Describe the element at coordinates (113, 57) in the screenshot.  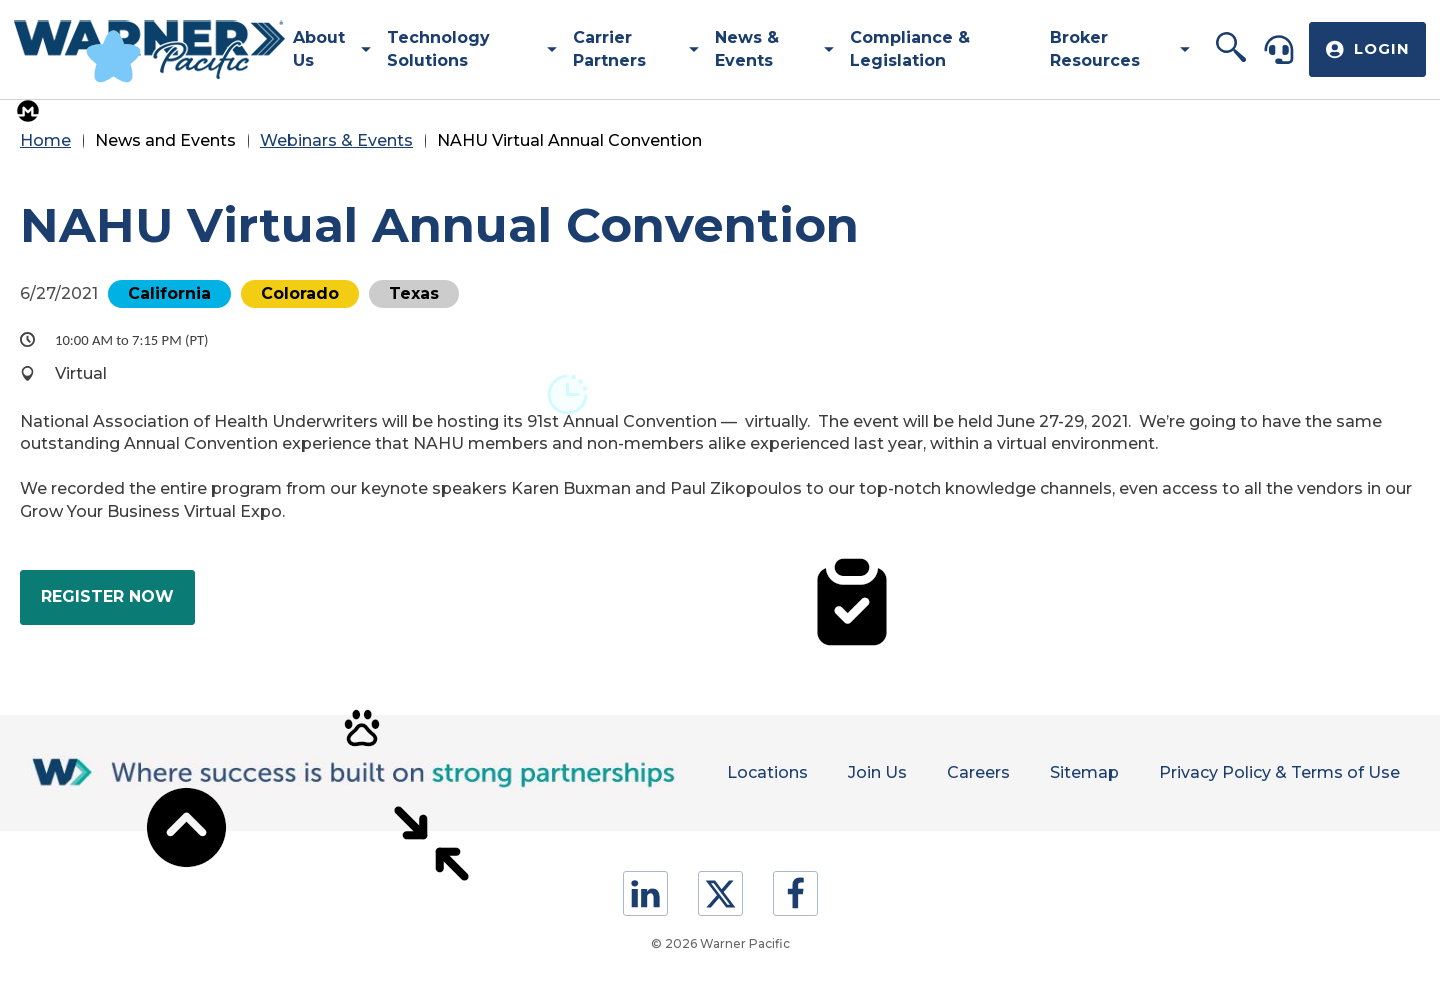
I see `add to favorites` at that location.